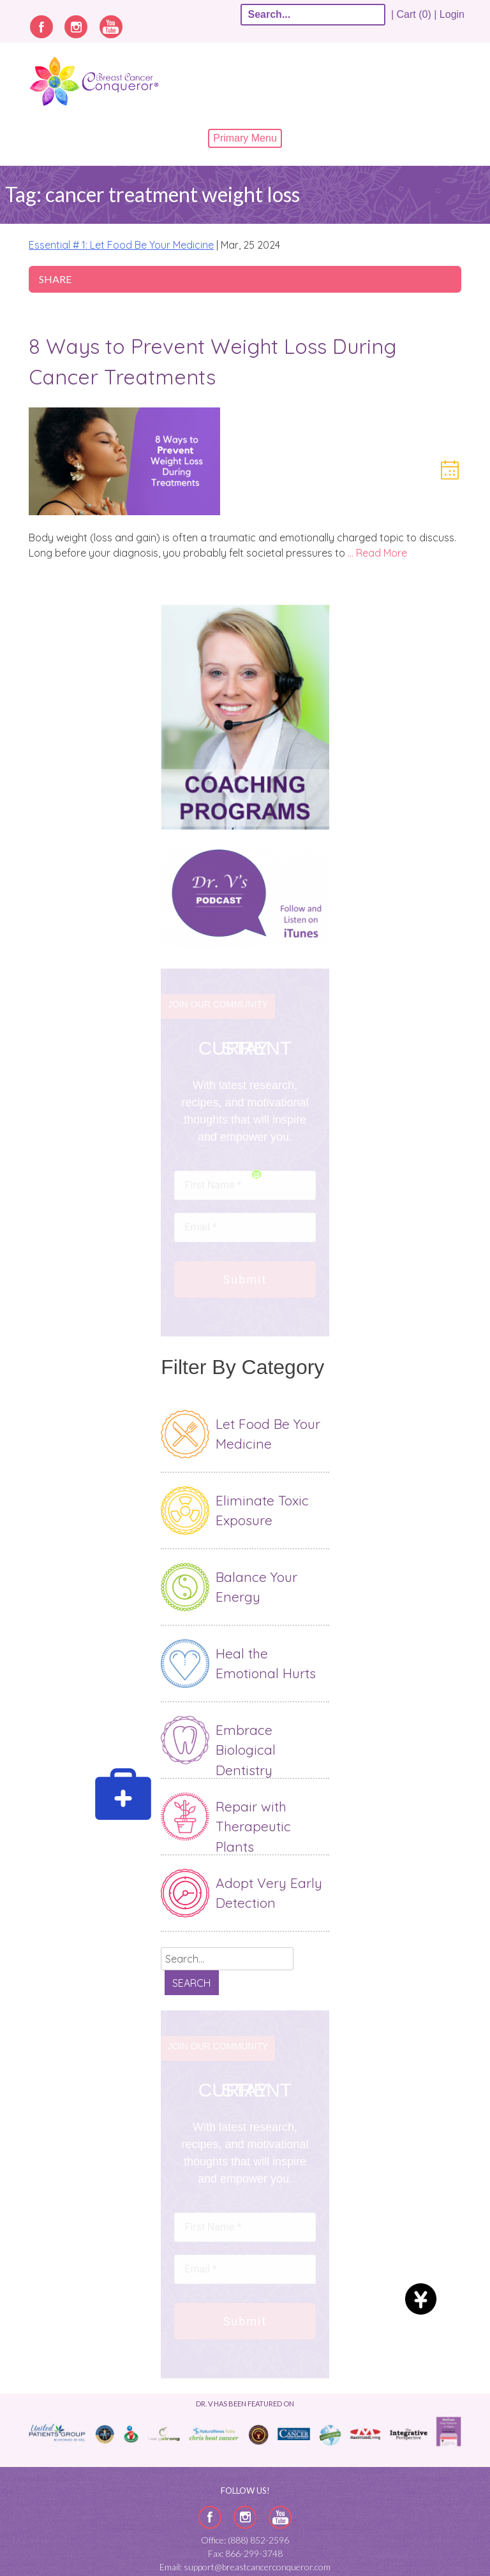  Describe the element at coordinates (450, 471) in the screenshot. I see `view calendar events` at that location.